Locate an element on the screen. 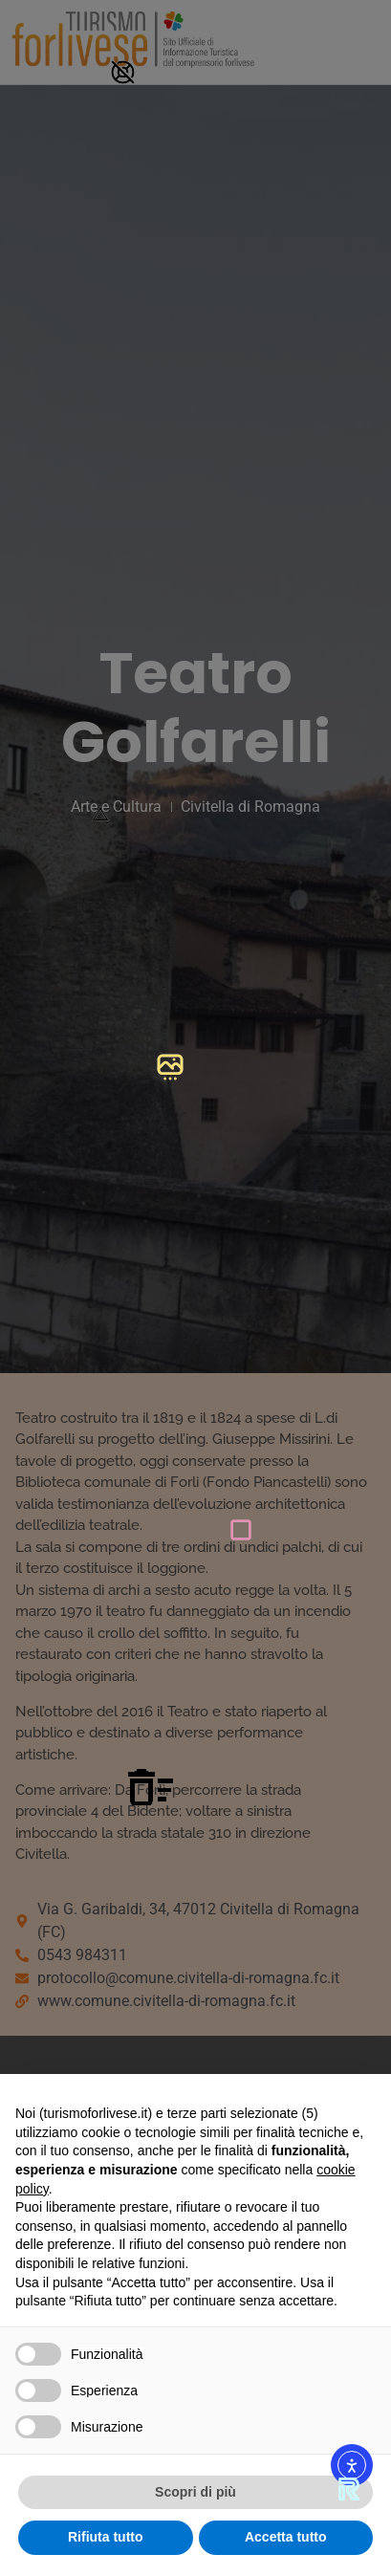 This screenshot has width=391, height=2576. vercel platform logo is located at coordinates (100, 815).